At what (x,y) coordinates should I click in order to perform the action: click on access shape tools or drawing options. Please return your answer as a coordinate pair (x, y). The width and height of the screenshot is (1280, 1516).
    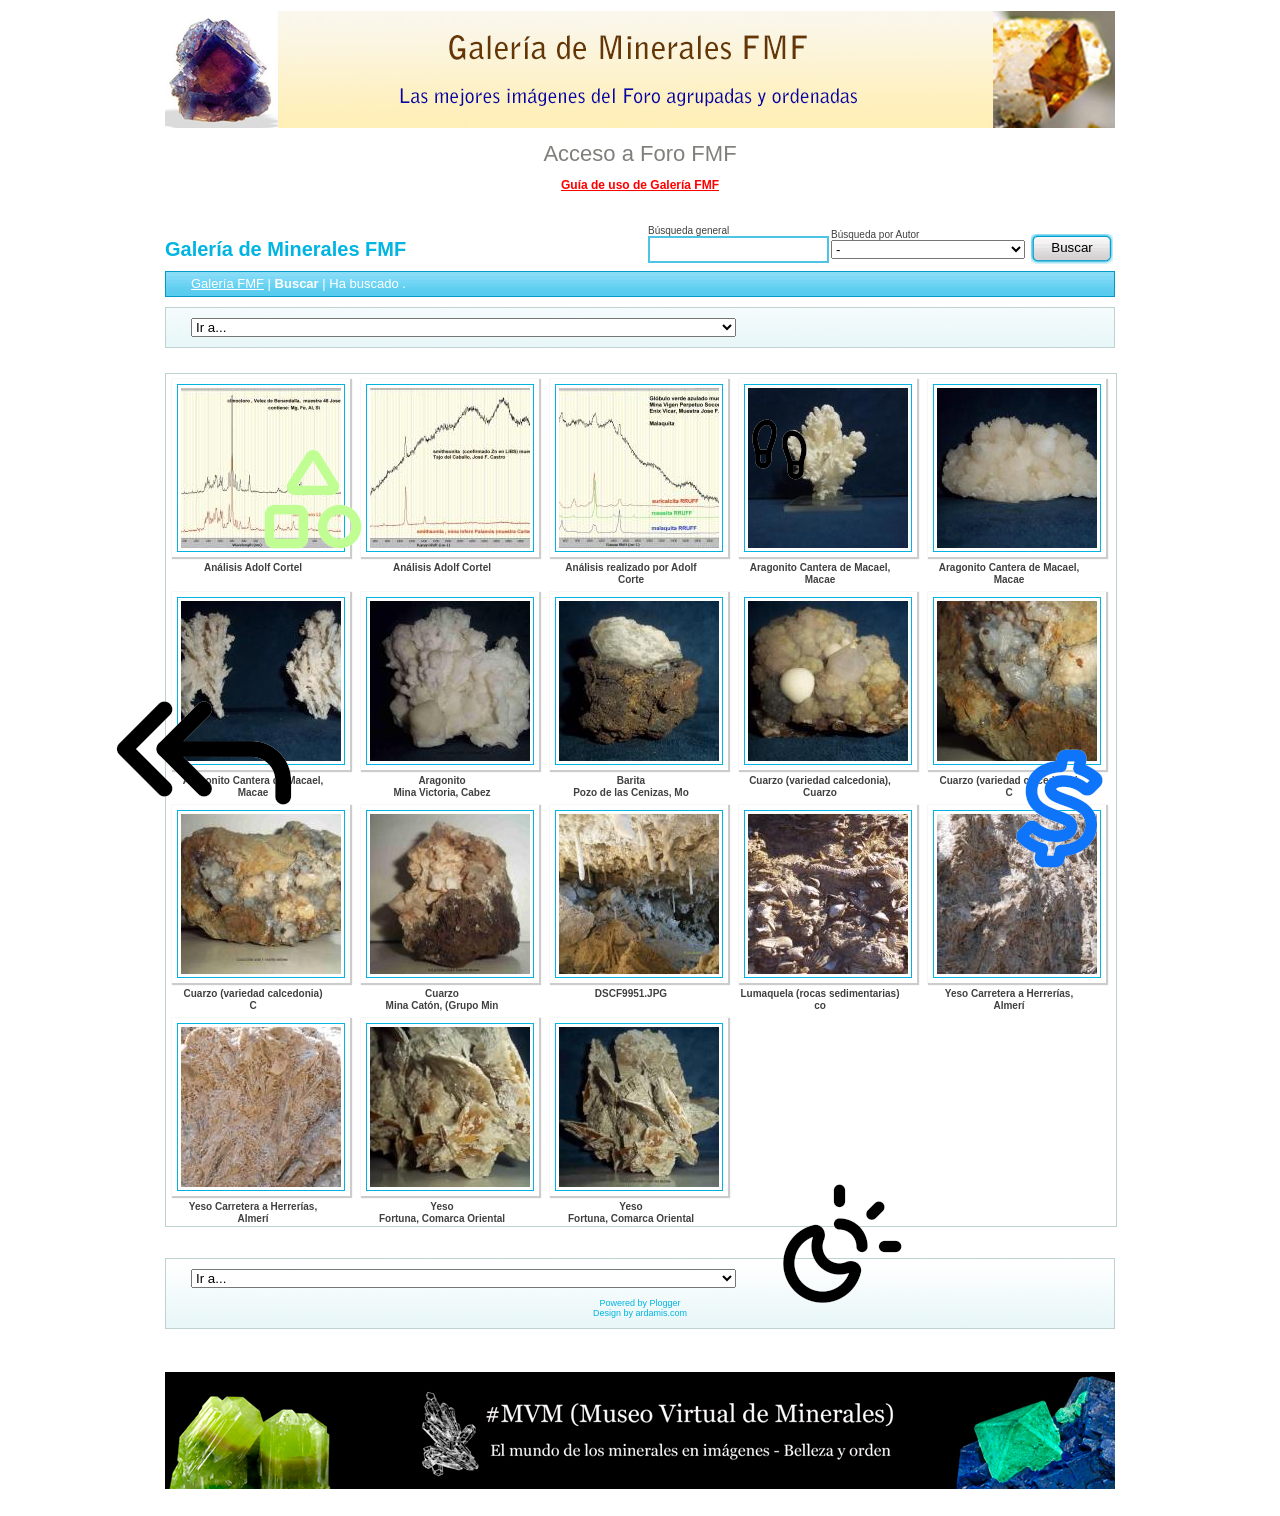
    Looking at the image, I should click on (313, 500).